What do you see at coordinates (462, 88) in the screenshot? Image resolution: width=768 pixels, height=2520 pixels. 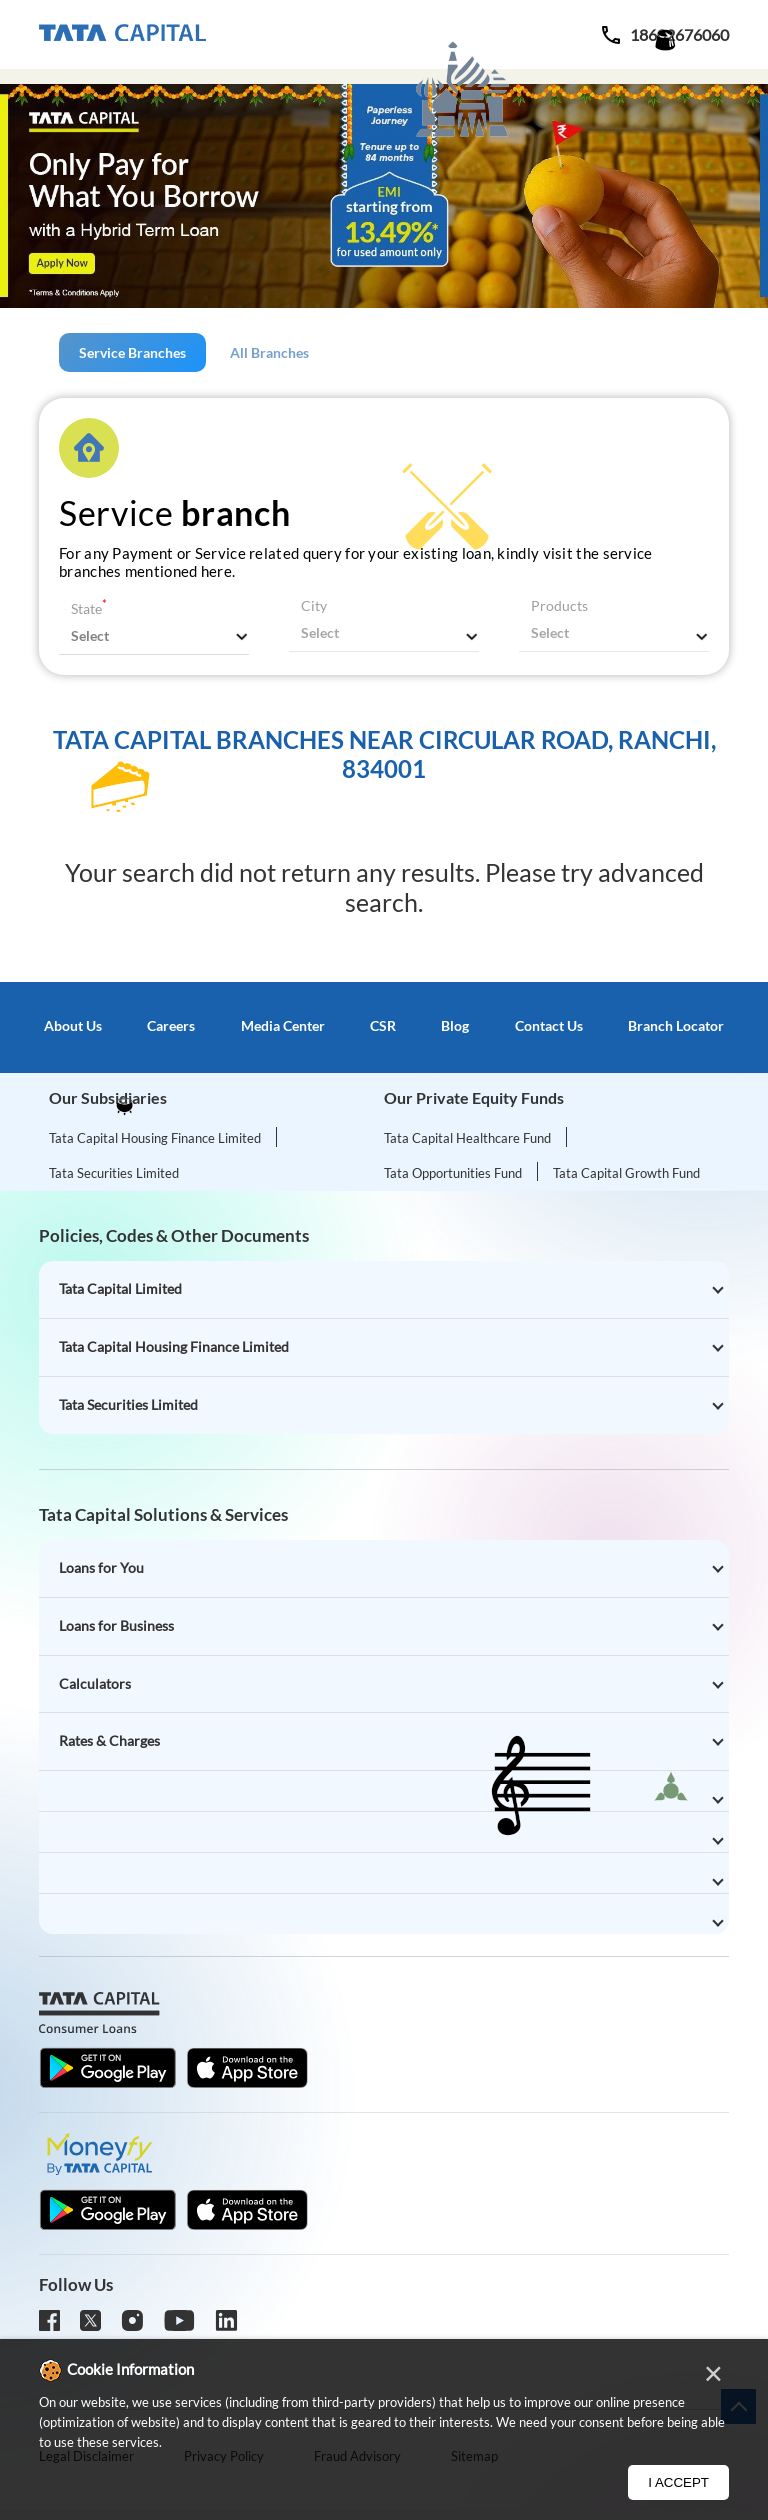 I see `indicates a Moscow or Russia-related destination` at bounding box center [462, 88].